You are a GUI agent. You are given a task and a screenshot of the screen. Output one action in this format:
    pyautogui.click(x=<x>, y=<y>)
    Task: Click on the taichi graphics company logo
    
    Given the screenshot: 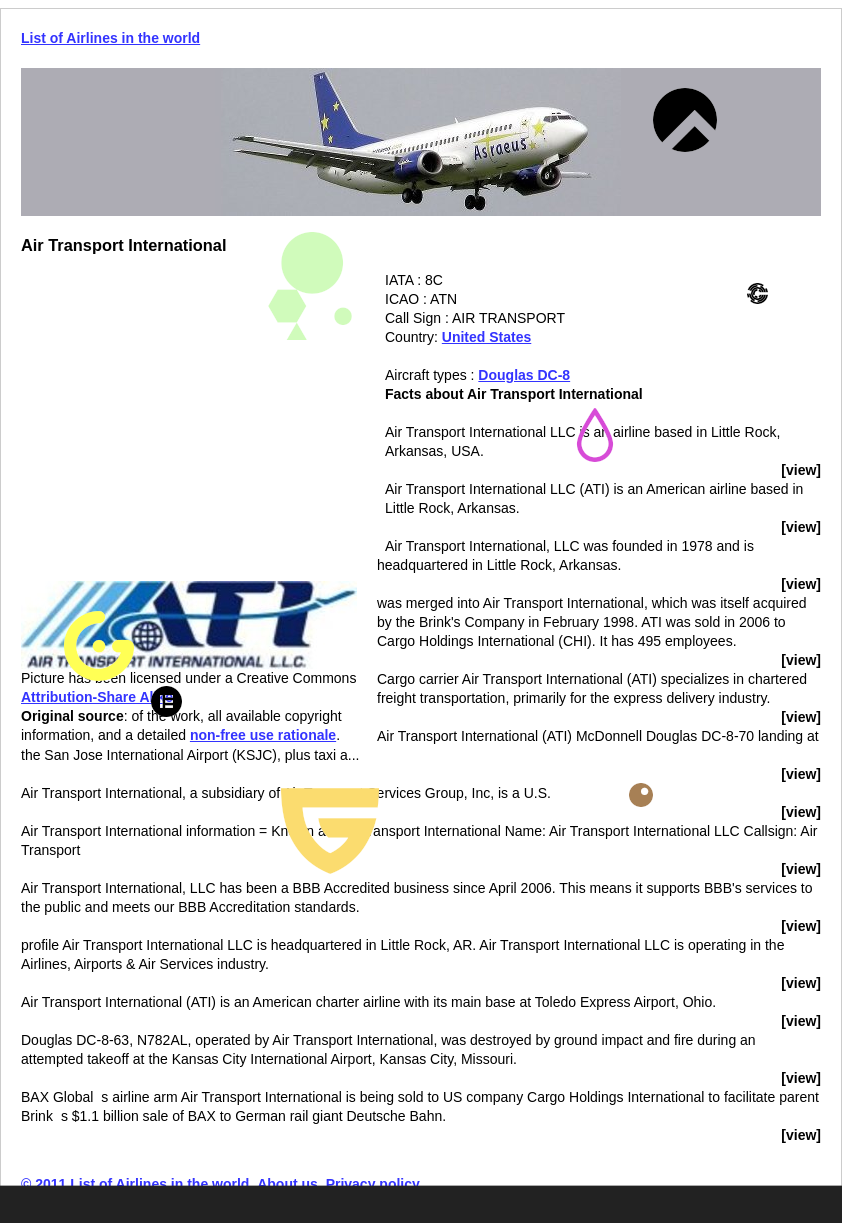 What is the action you would take?
    pyautogui.click(x=310, y=286)
    